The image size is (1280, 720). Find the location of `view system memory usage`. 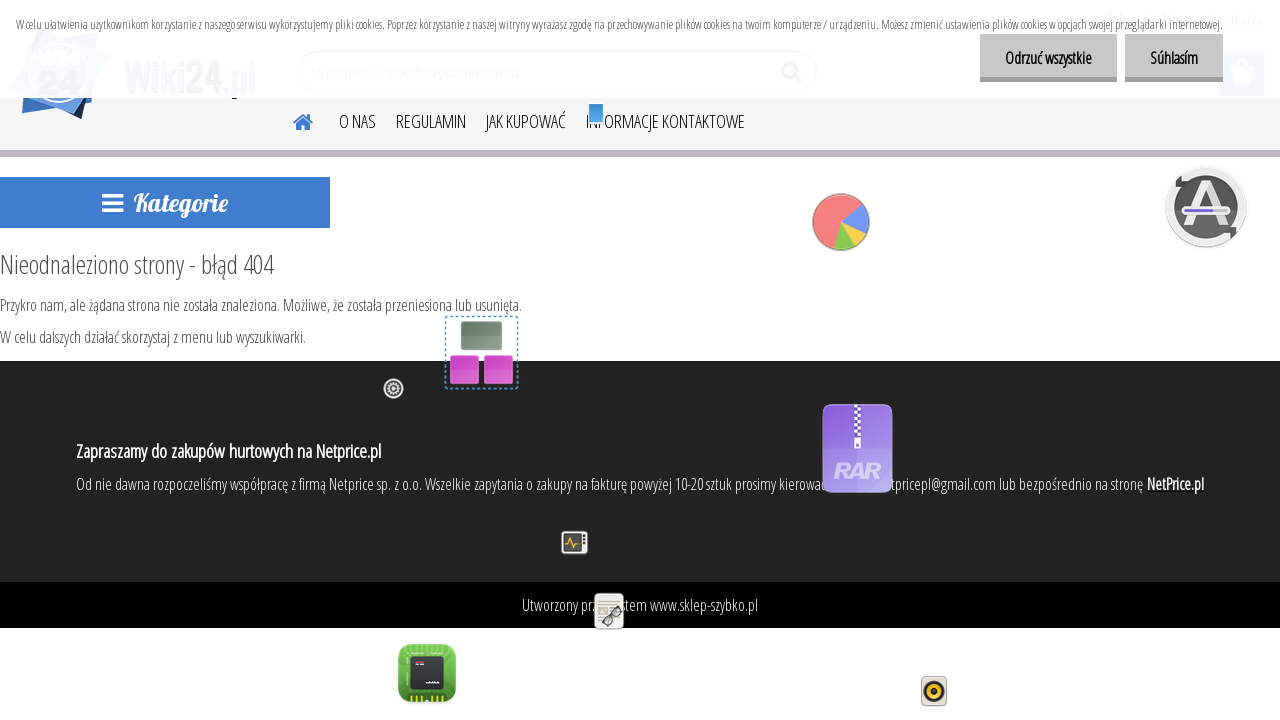

view system memory usage is located at coordinates (427, 673).